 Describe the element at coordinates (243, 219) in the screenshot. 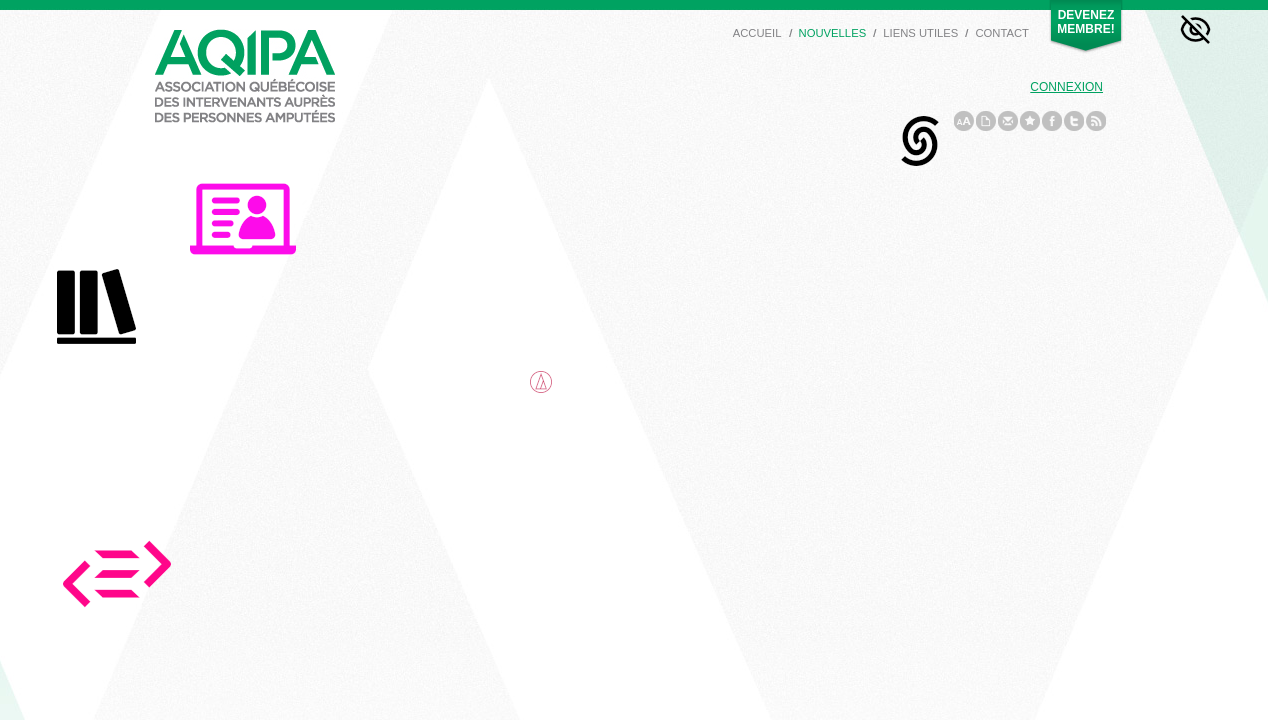

I see `open the Codementor app or website` at that location.